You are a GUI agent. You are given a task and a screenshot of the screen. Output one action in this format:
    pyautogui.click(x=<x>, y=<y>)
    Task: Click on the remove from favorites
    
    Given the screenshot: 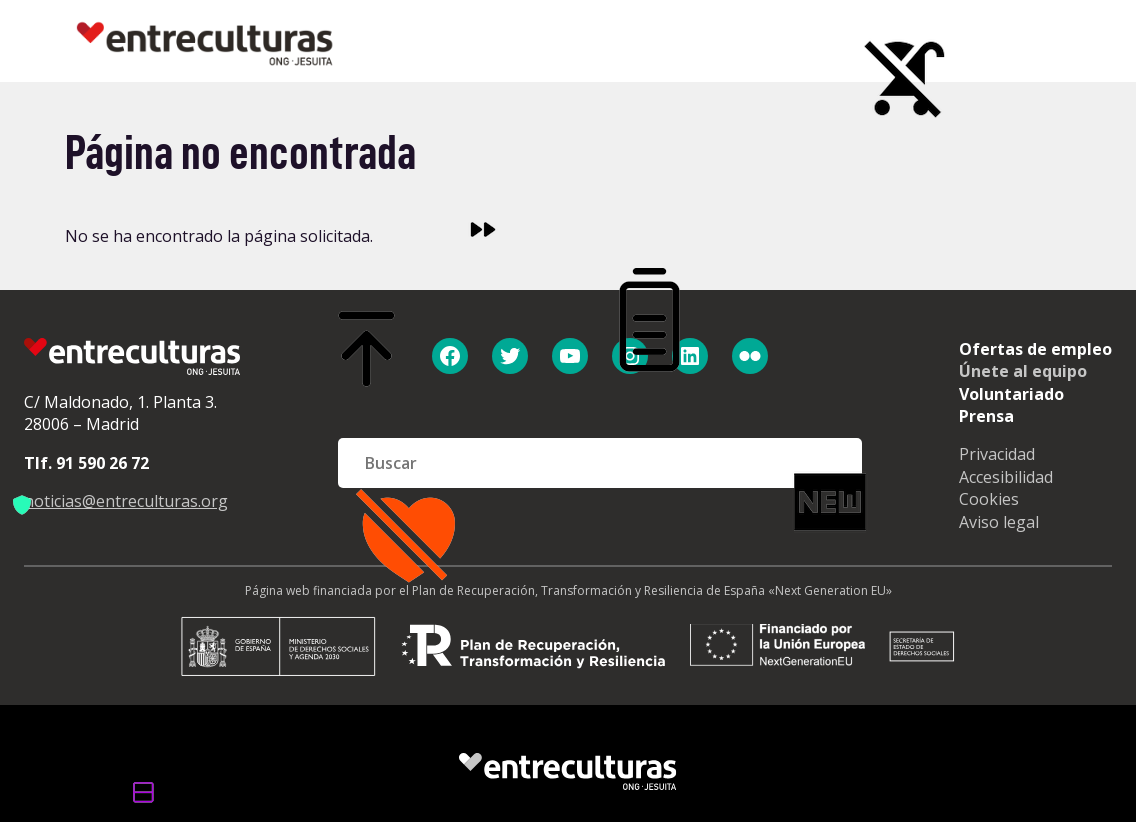 What is the action you would take?
    pyautogui.click(x=405, y=536)
    